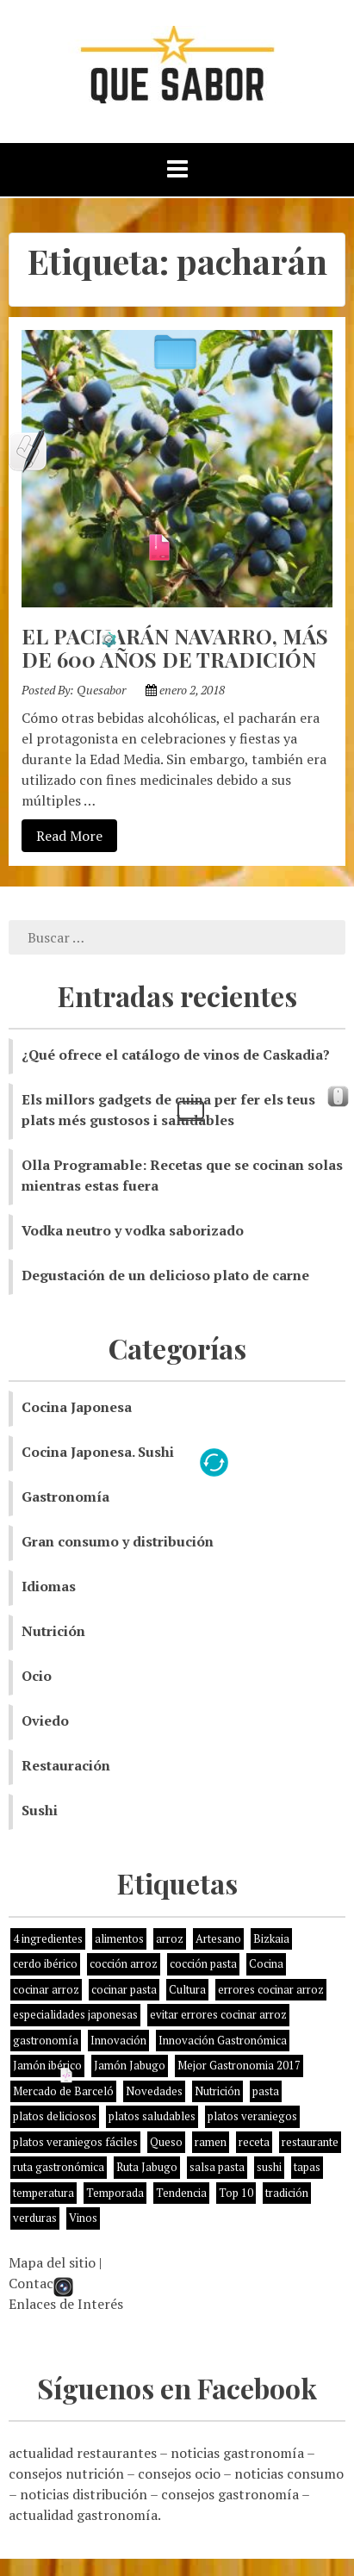 The image size is (354, 2576). I want to click on a virtualbox virtual disk image file, so click(159, 548).